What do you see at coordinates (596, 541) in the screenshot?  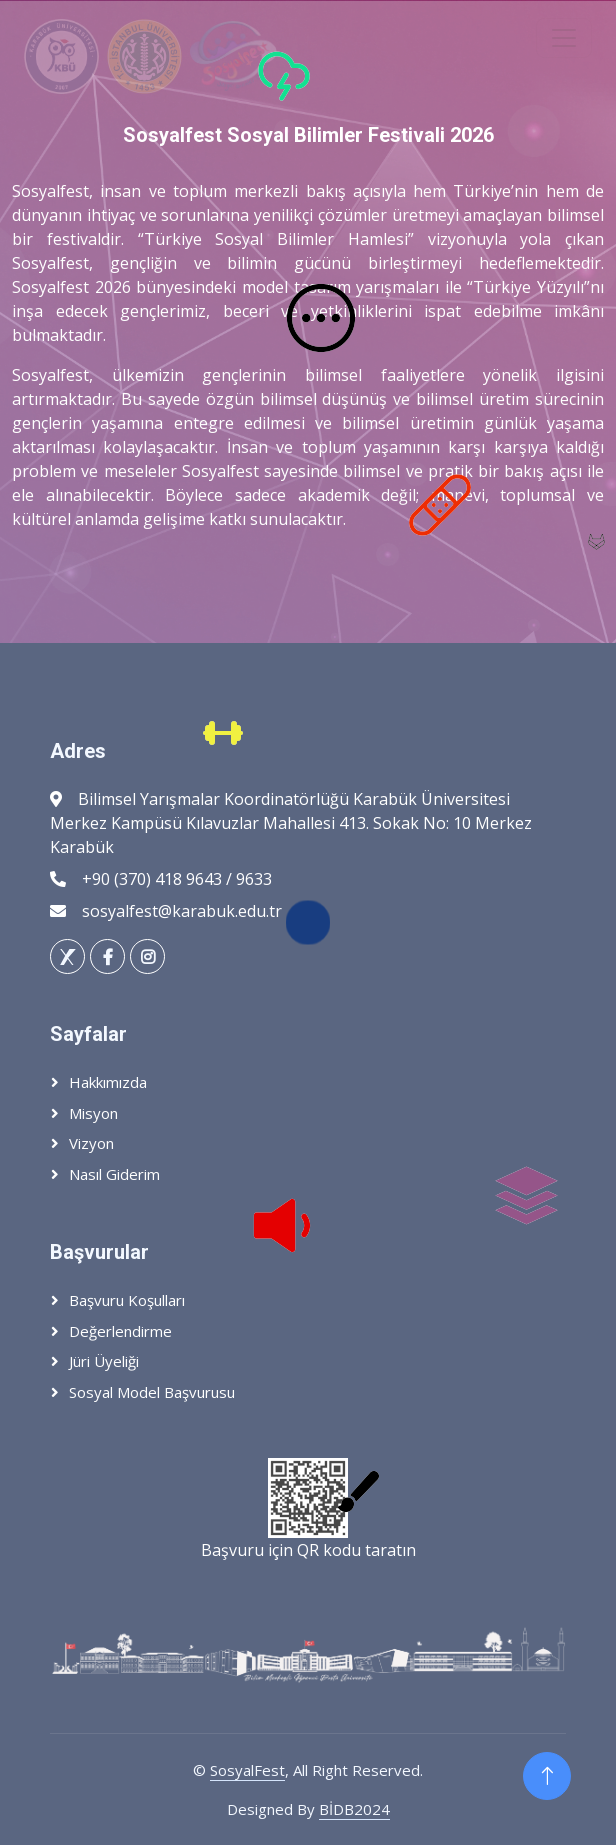 I see `link to gitlab repository` at bounding box center [596, 541].